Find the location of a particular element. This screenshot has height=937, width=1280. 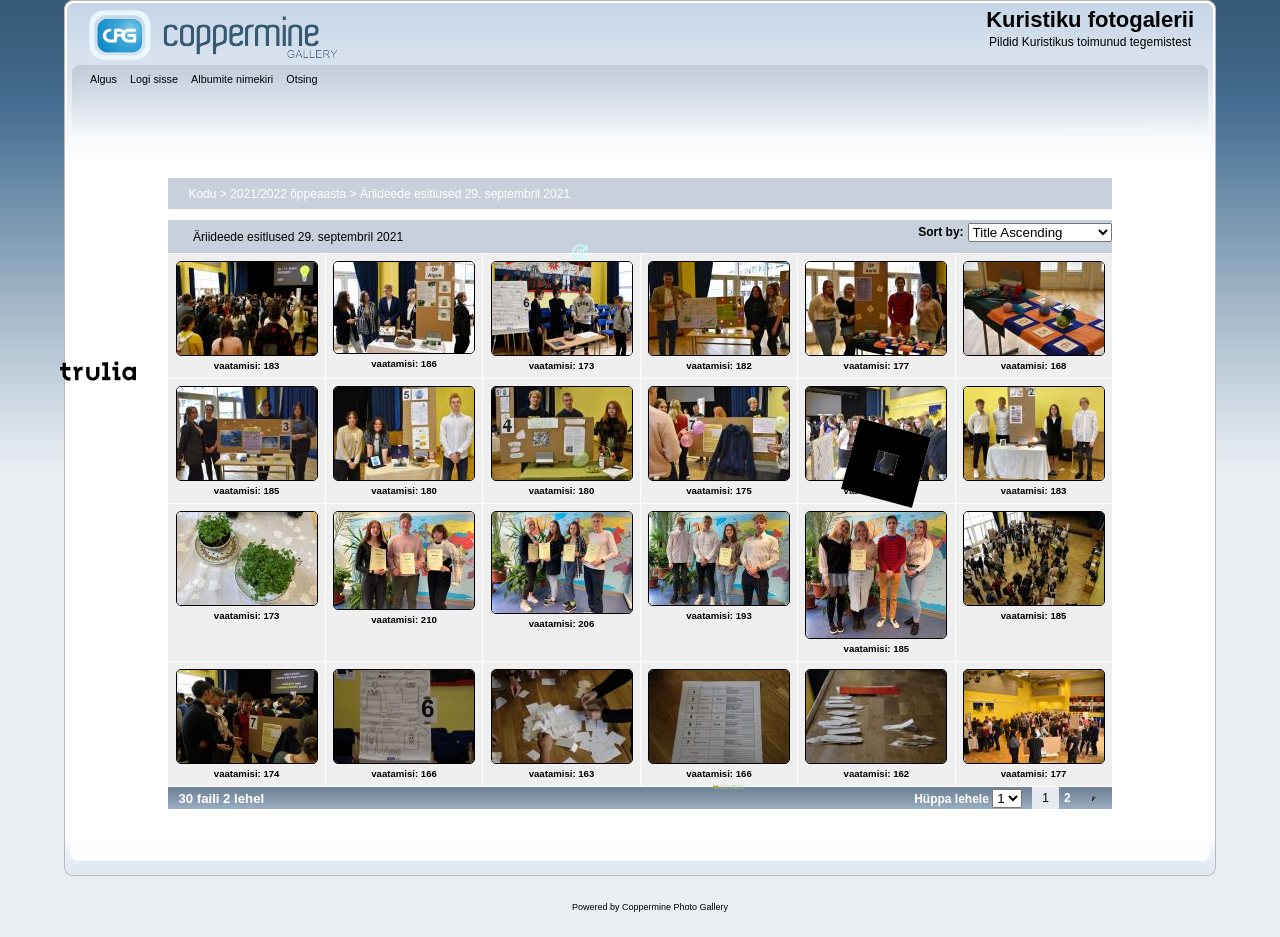

skip forward 10 seconds is located at coordinates (580, 252).